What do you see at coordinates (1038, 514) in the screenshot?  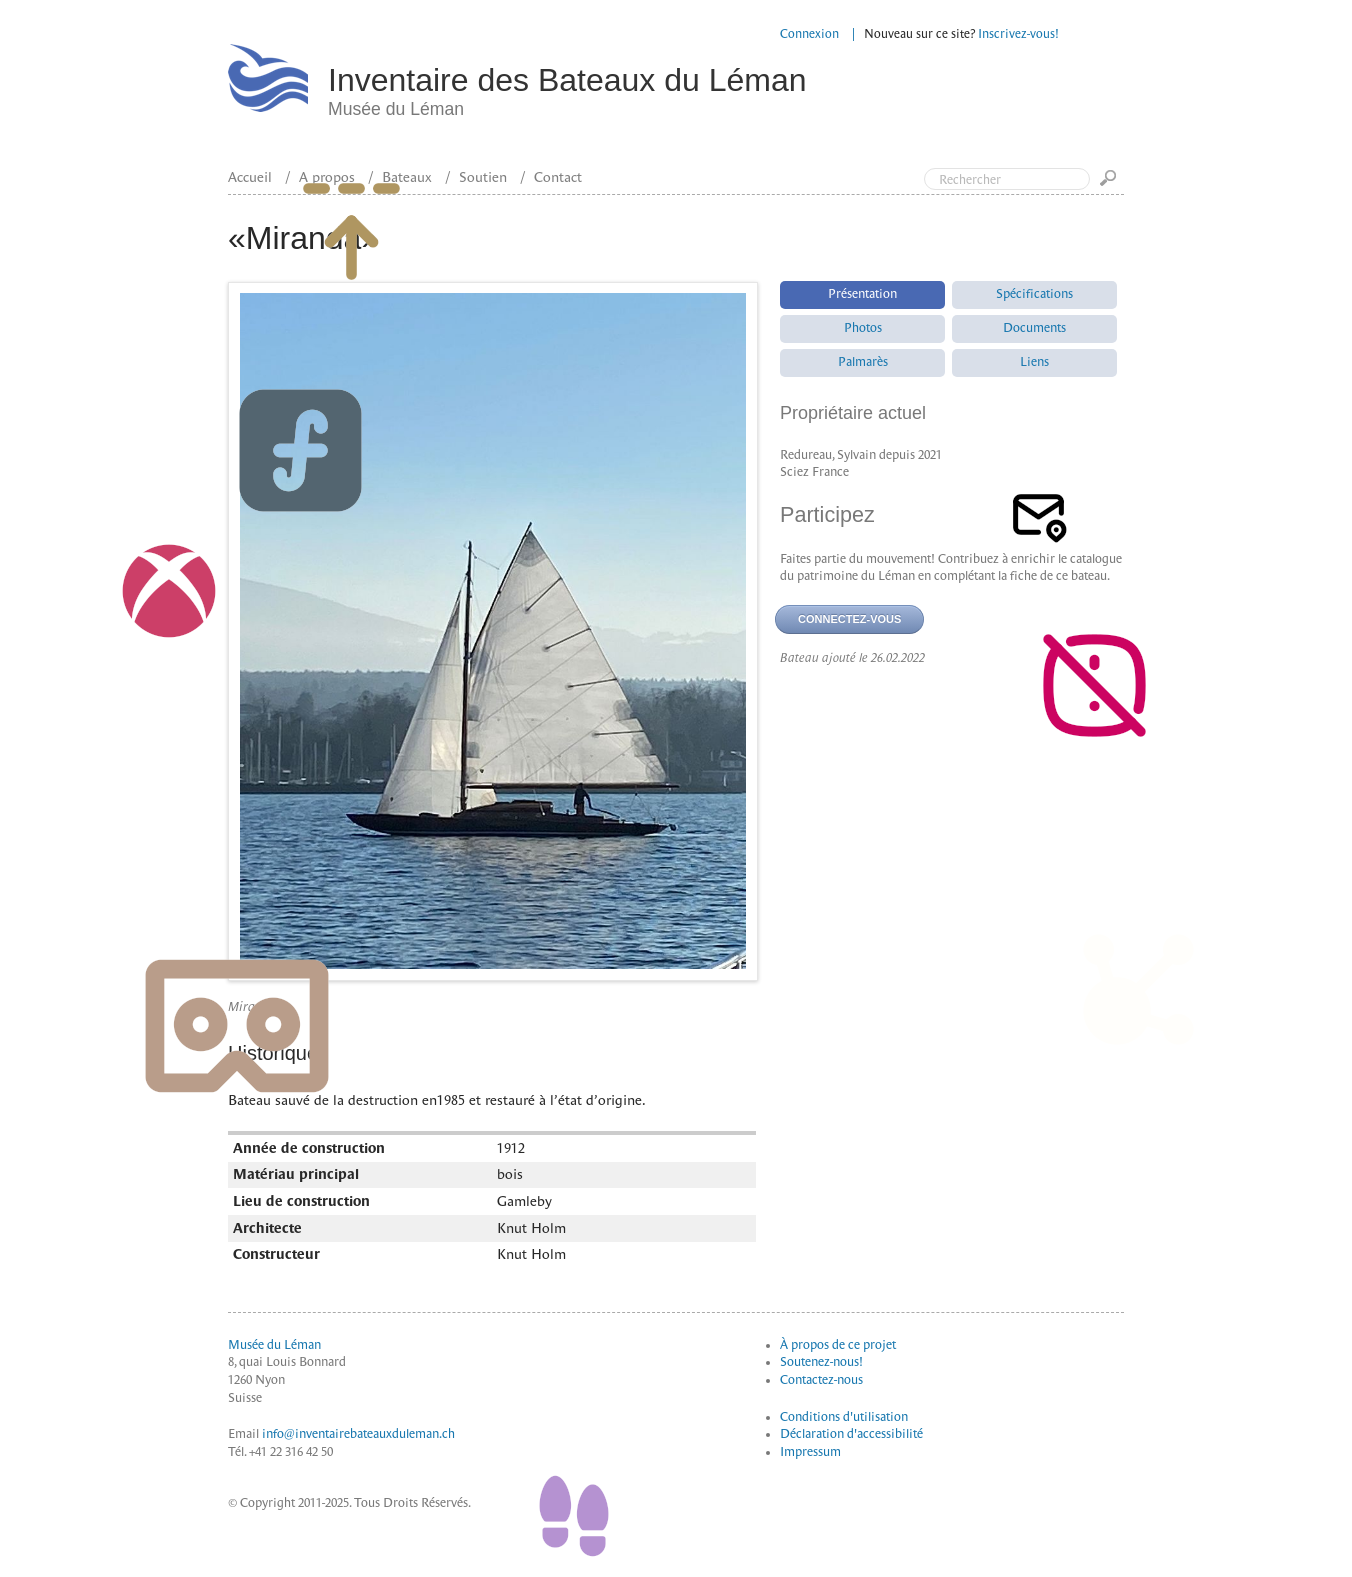 I see `view location-tagged emails` at bounding box center [1038, 514].